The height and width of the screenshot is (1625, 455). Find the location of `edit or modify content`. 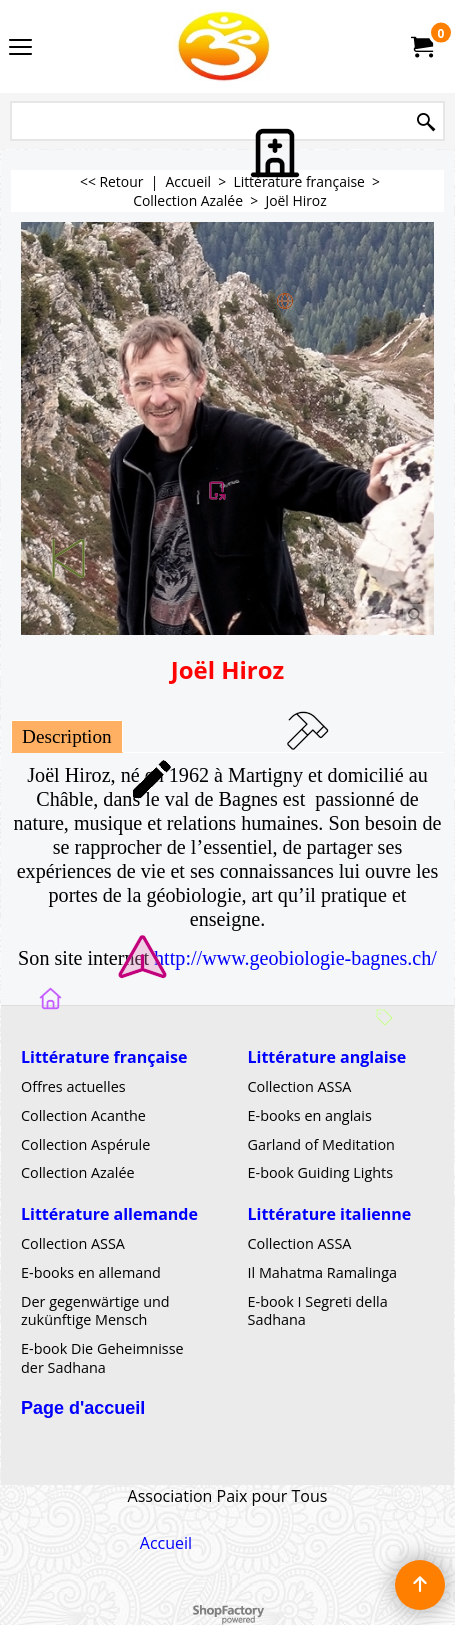

edit or modify content is located at coordinates (152, 779).